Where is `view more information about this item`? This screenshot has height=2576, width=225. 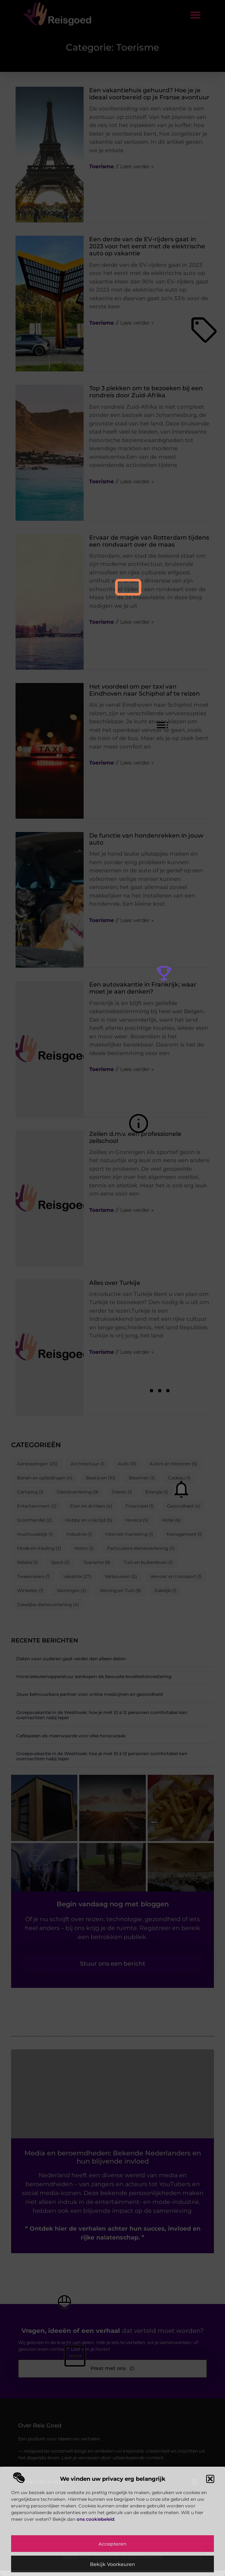 view more information about this item is located at coordinates (138, 1123).